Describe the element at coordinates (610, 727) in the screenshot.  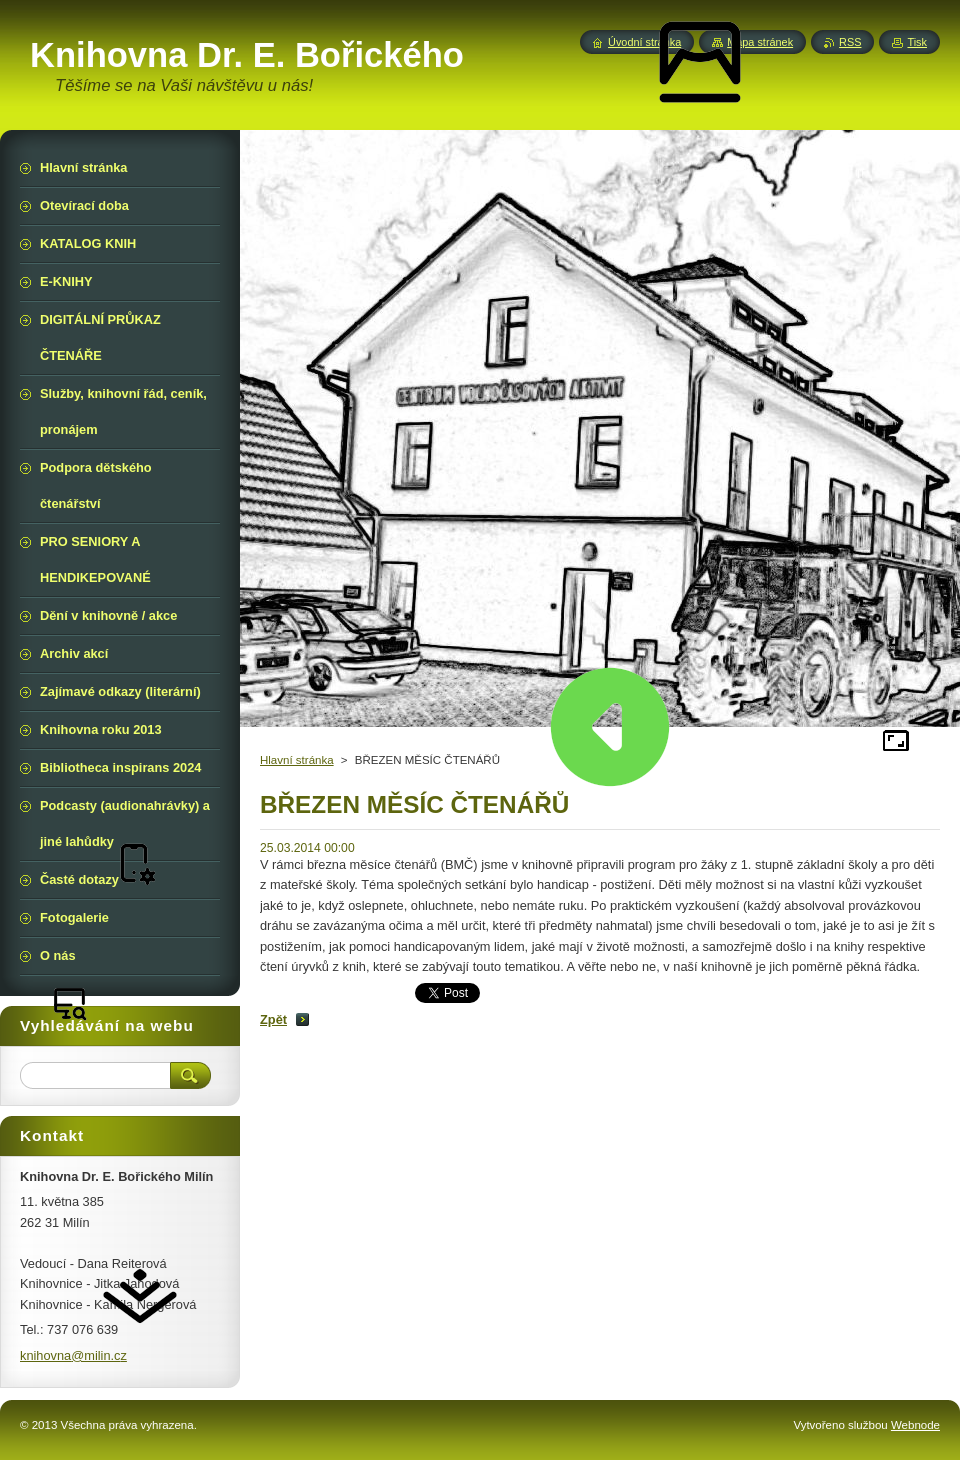
I see `go back to the previous screen` at that location.